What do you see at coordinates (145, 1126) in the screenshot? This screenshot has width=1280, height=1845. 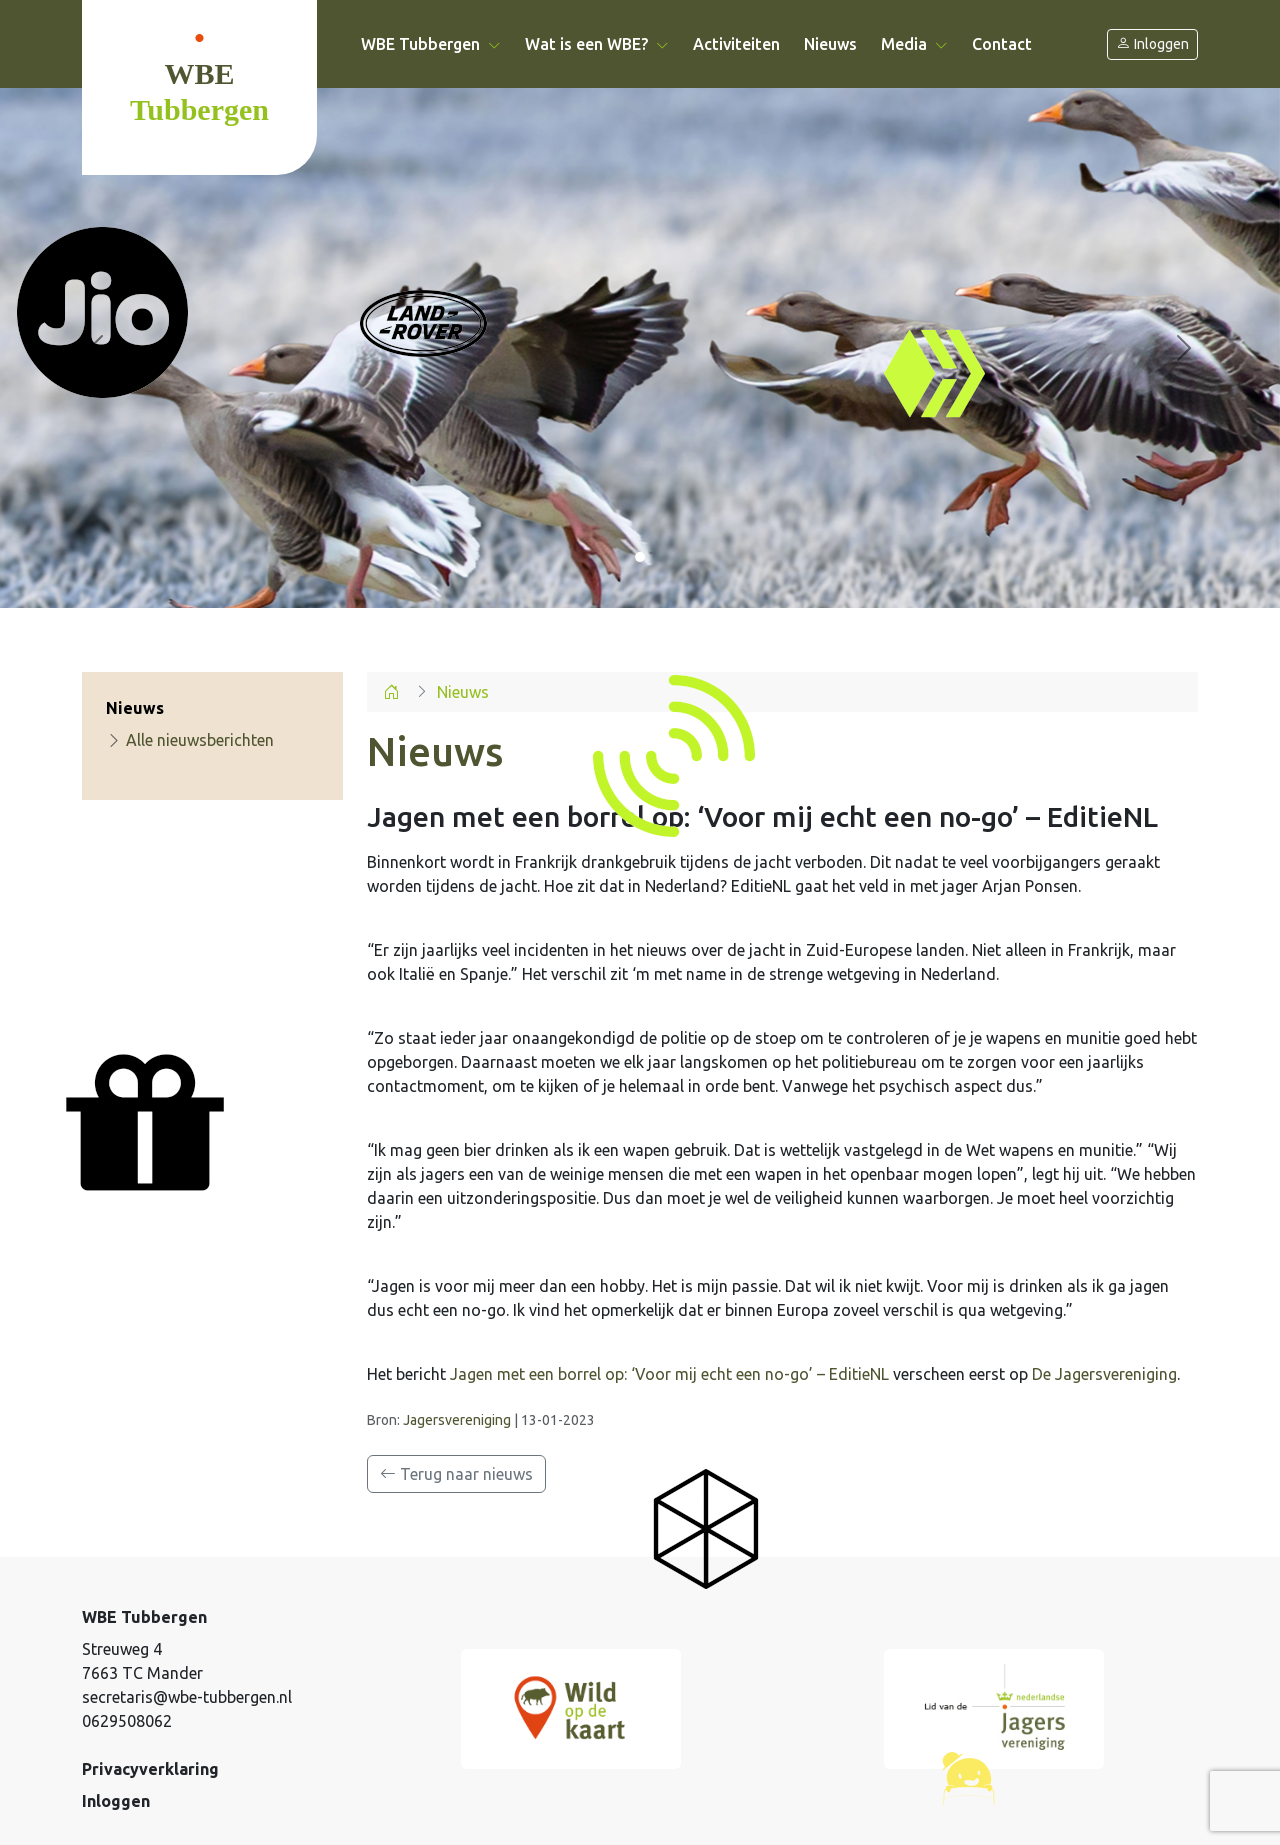 I see `view or redeem a gift` at bounding box center [145, 1126].